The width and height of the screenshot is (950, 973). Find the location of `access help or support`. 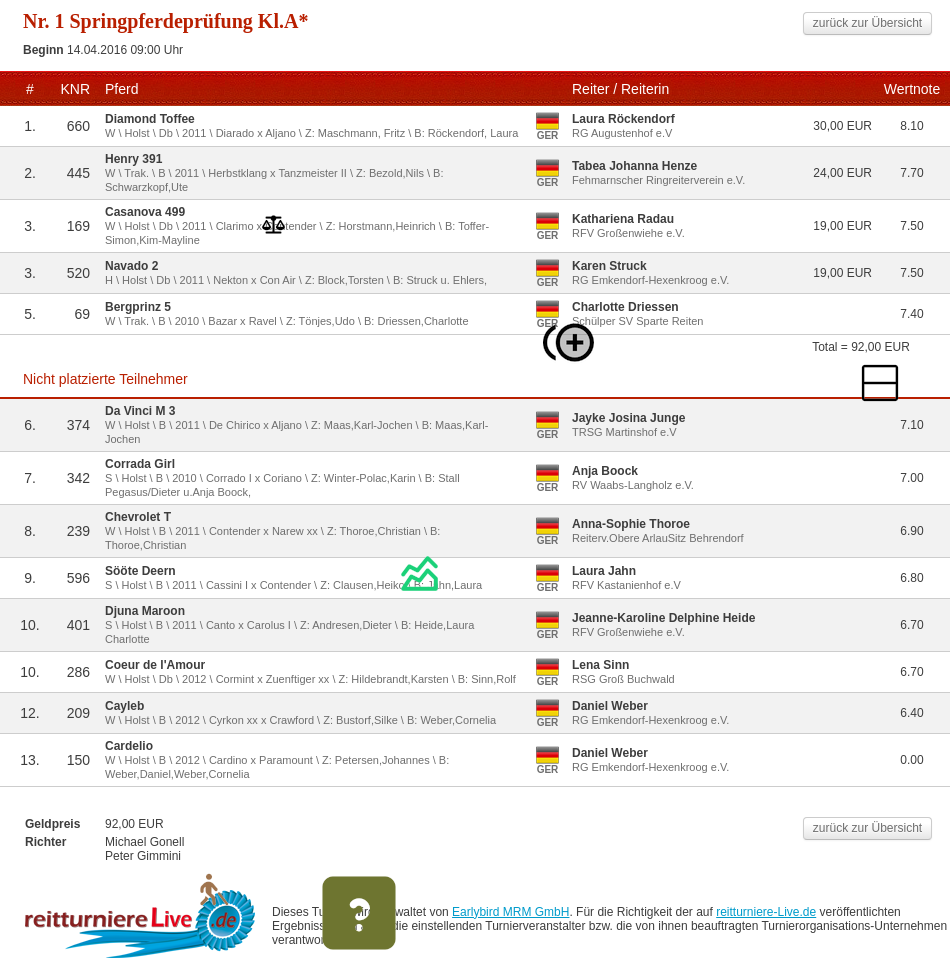

access help or support is located at coordinates (359, 913).